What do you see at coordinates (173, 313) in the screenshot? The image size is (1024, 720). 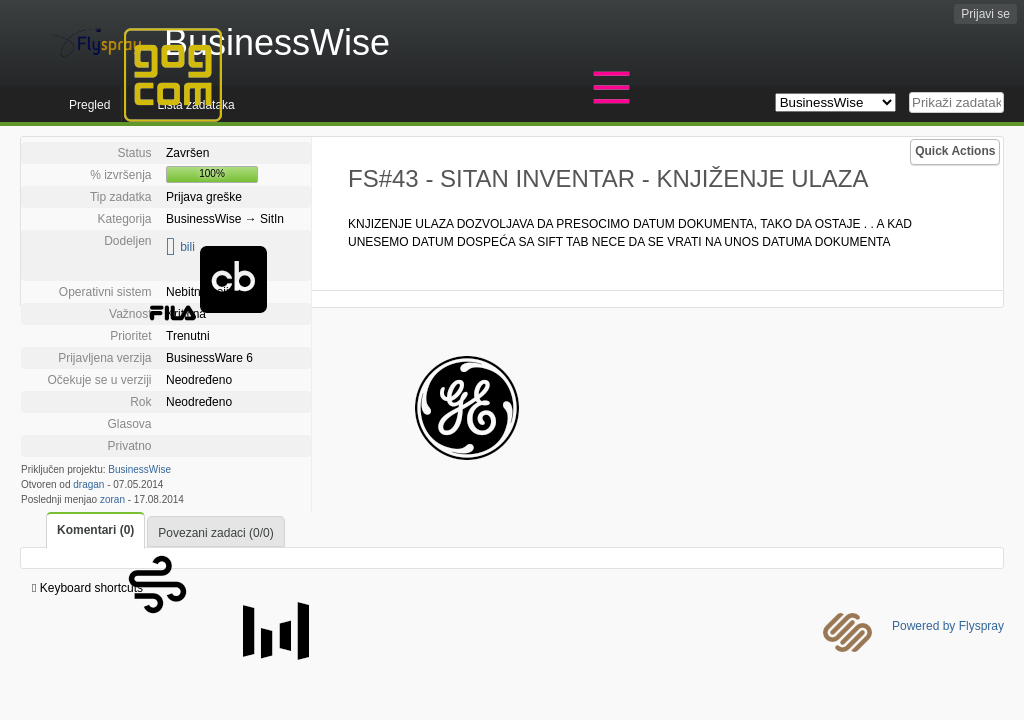 I see `Fila brand logo` at bounding box center [173, 313].